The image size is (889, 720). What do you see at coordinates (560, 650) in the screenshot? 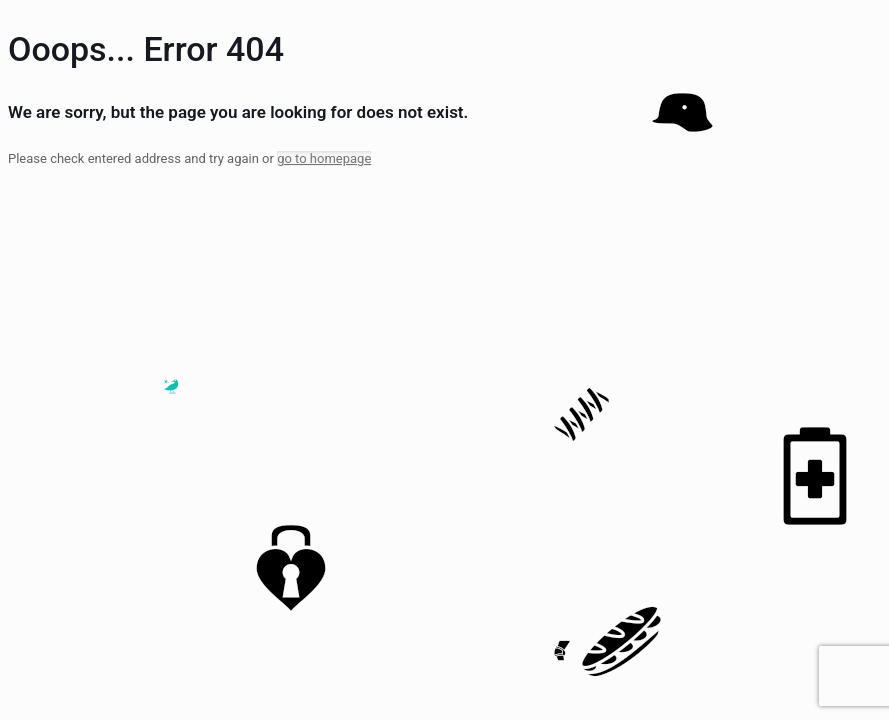
I see `select elbow pad equipment for your character` at bounding box center [560, 650].